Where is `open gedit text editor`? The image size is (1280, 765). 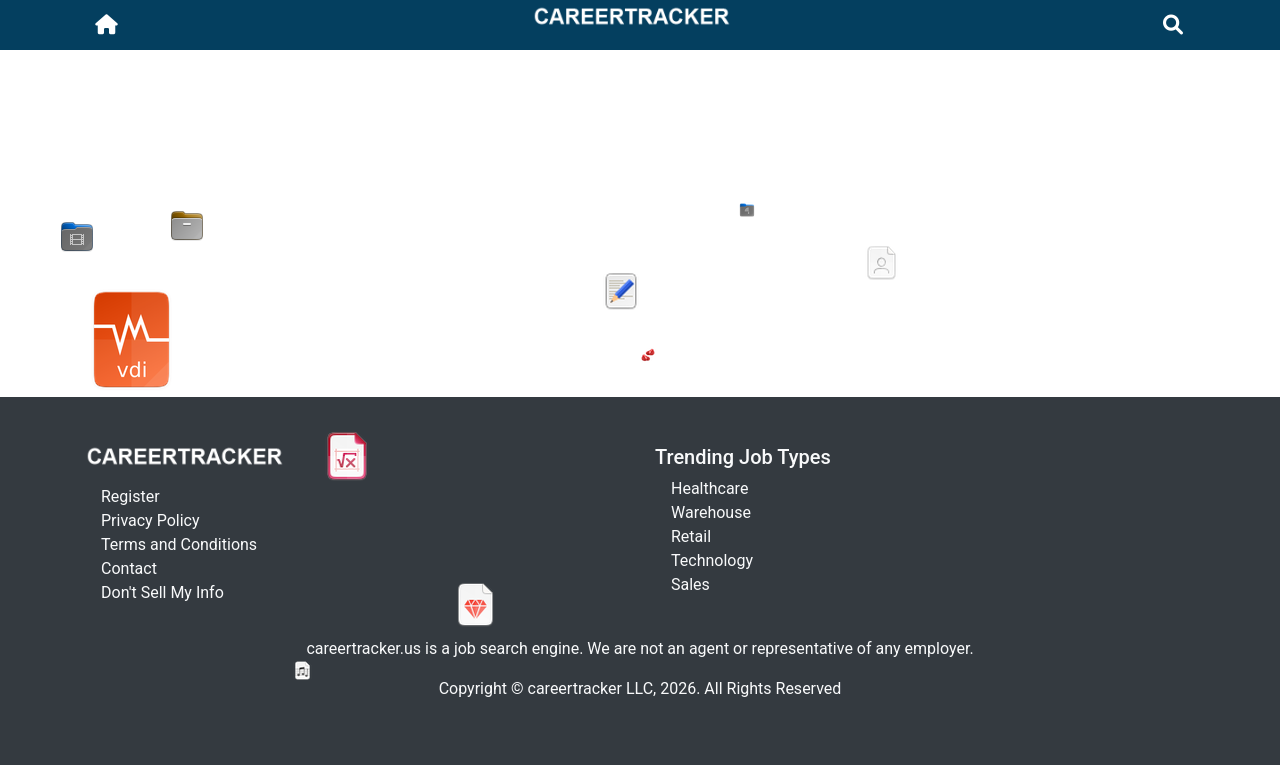 open gedit text editor is located at coordinates (621, 291).